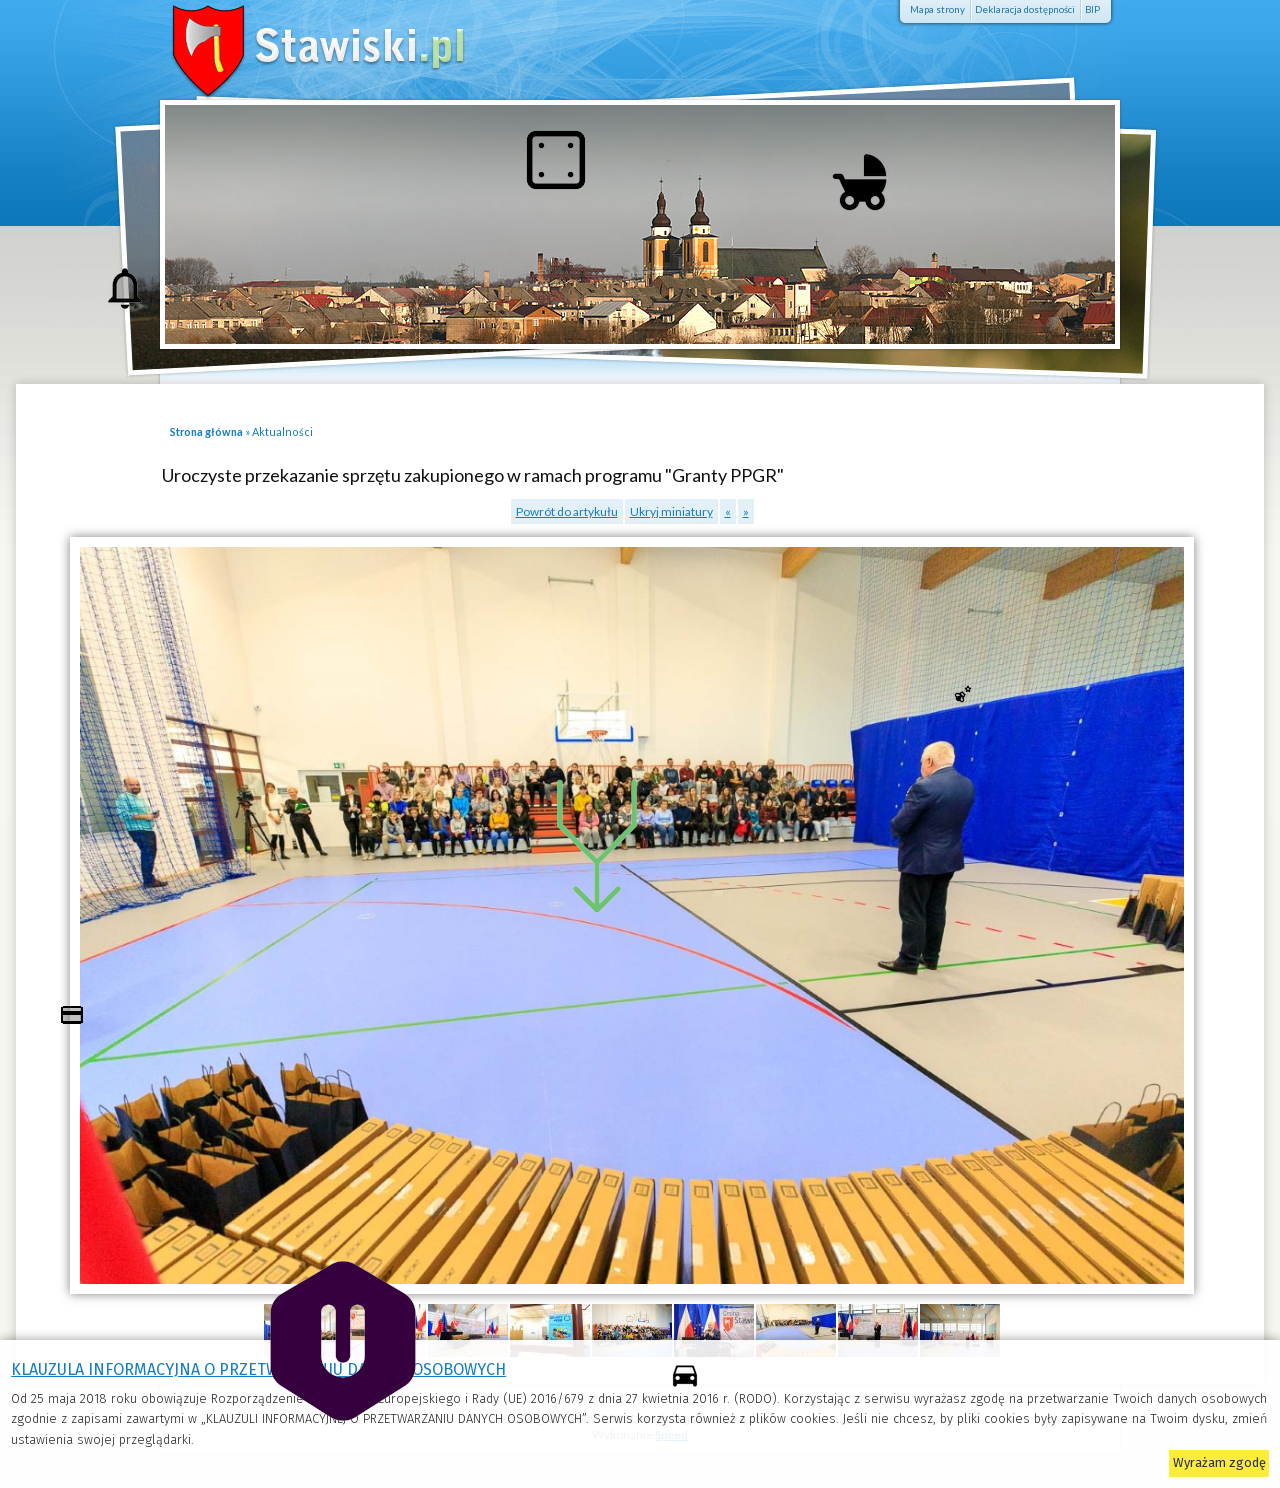 This screenshot has height=1488, width=1280. I want to click on merge branches or items together, so click(597, 841).